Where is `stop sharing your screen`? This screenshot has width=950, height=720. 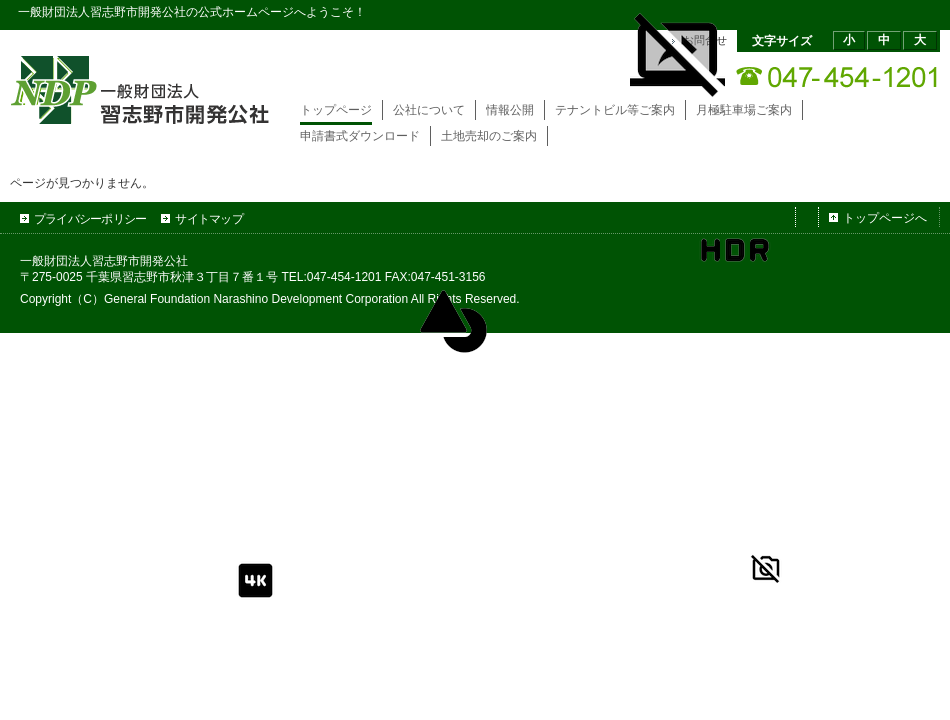 stop sharing your screen is located at coordinates (677, 54).